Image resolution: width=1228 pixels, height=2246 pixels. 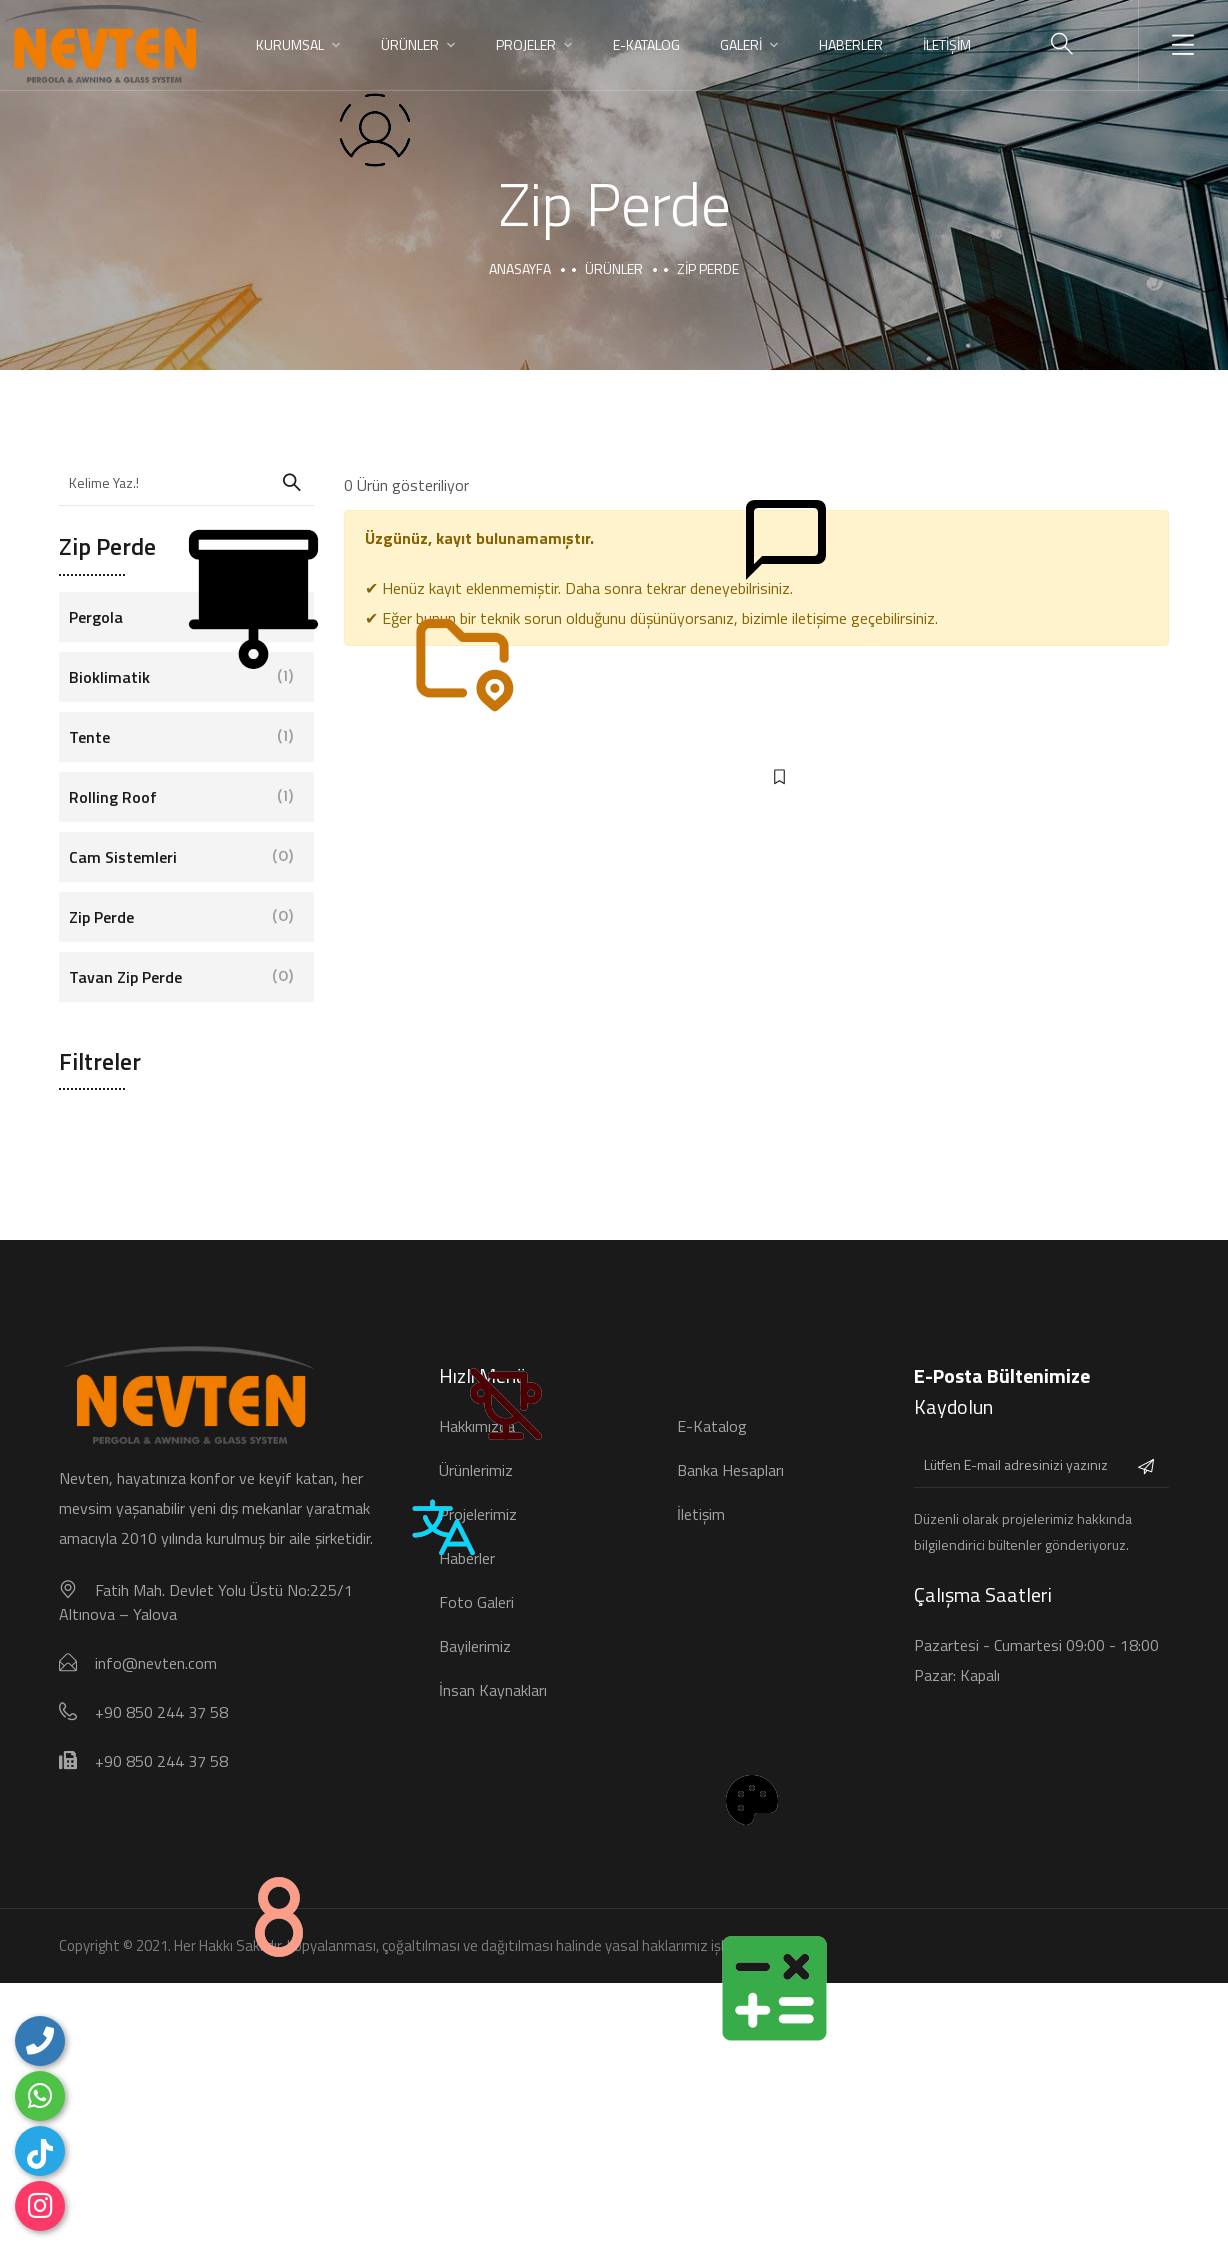 What do you see at coordinates (506, 1404) in the screenshot?
I see `achievements or awards are disabled` at bounding box center [506, 1404].